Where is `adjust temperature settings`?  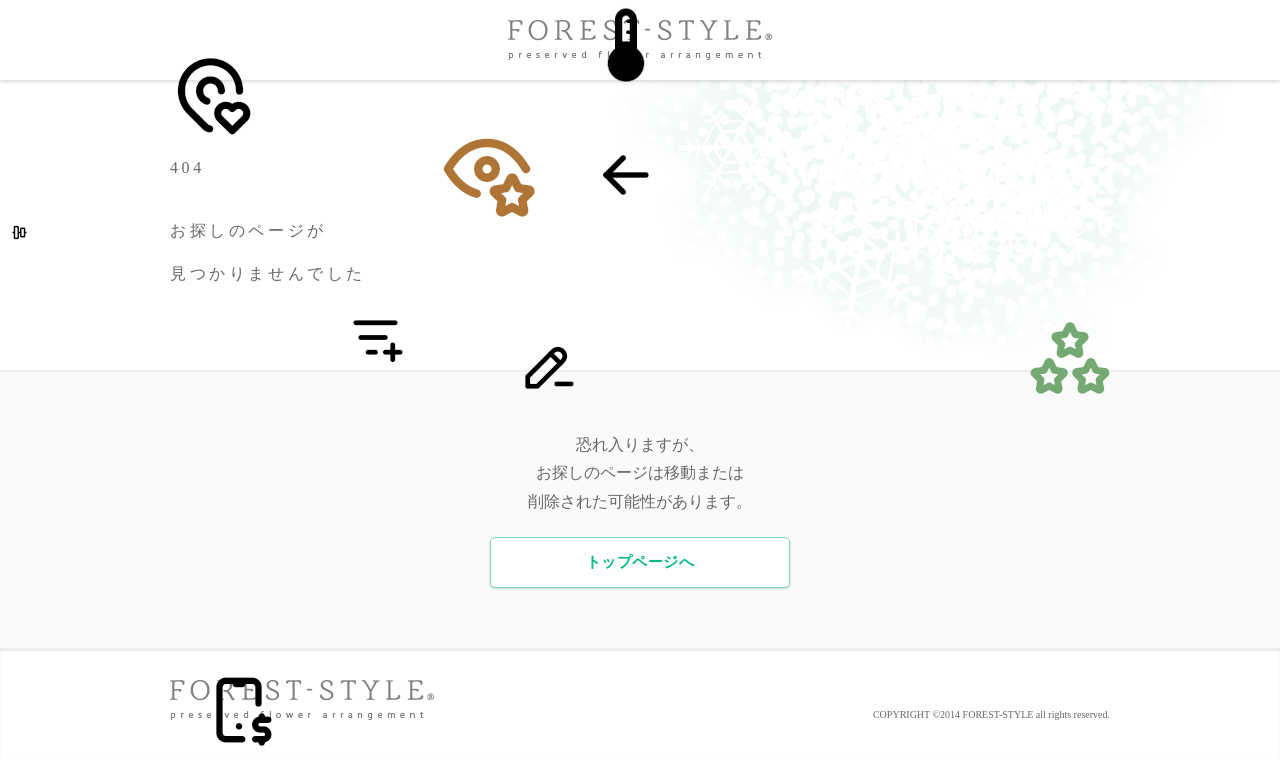 adjust temperature settings is located at coordinates (626, 45).